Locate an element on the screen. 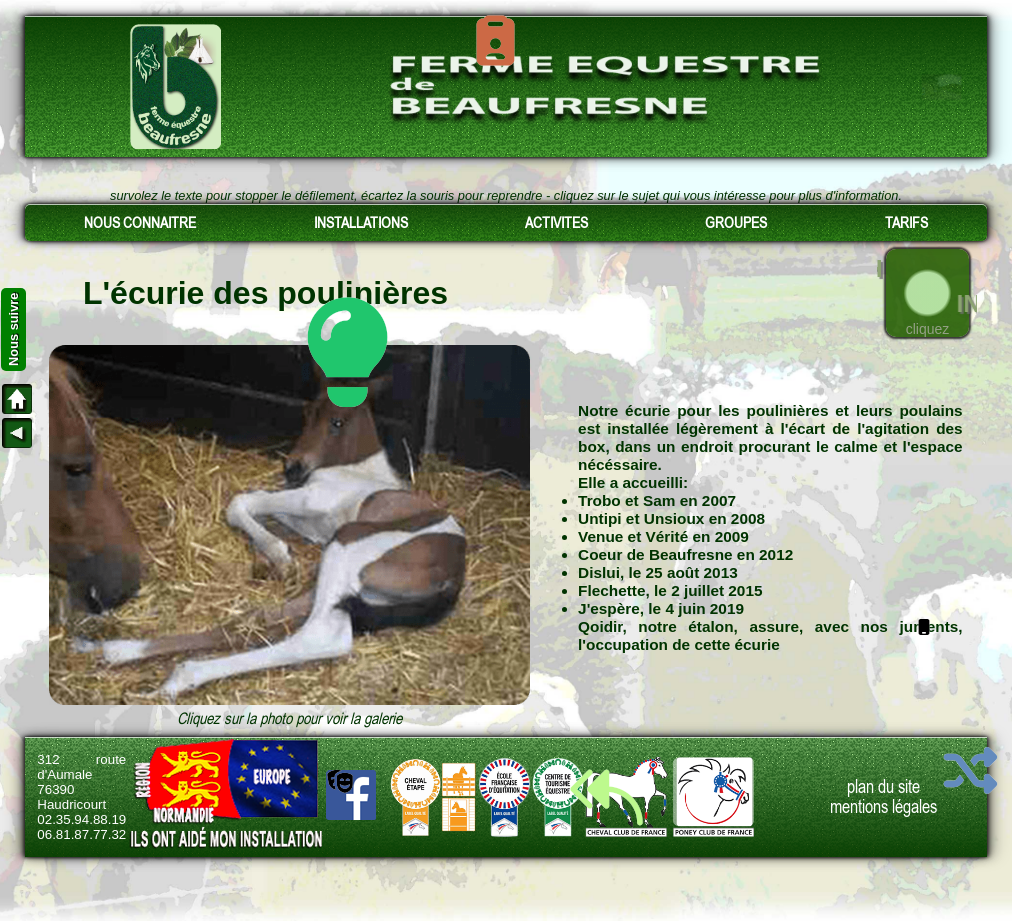 The image size is (1012, 921). shuffle playlist or queue is located at coordinates (970, 770).